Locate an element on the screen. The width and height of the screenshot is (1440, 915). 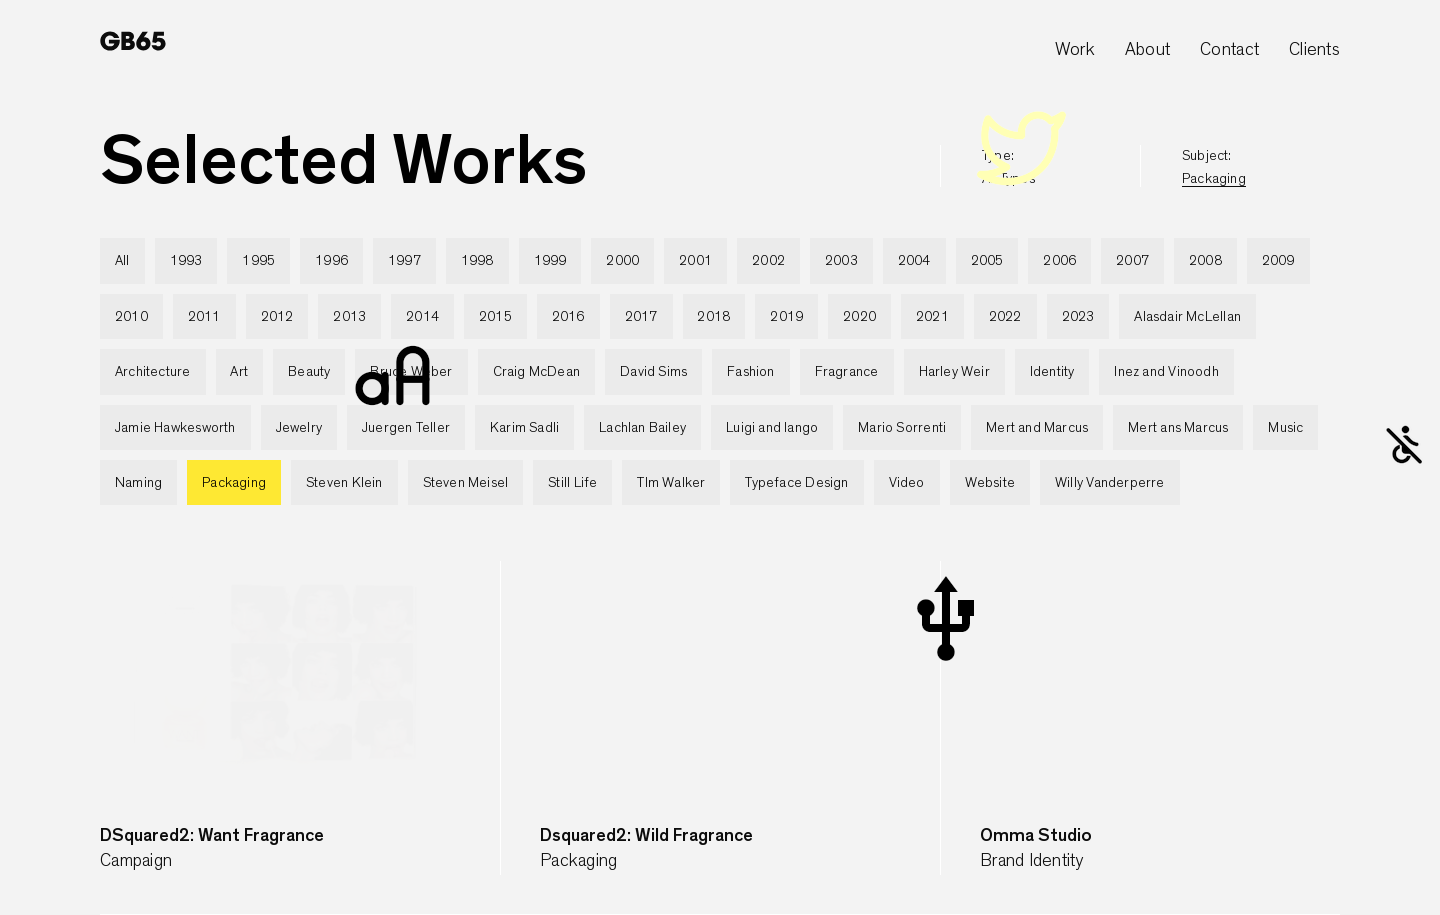
indicates location or service is not wheelchair accessible is located at coordinates (1405, 444).